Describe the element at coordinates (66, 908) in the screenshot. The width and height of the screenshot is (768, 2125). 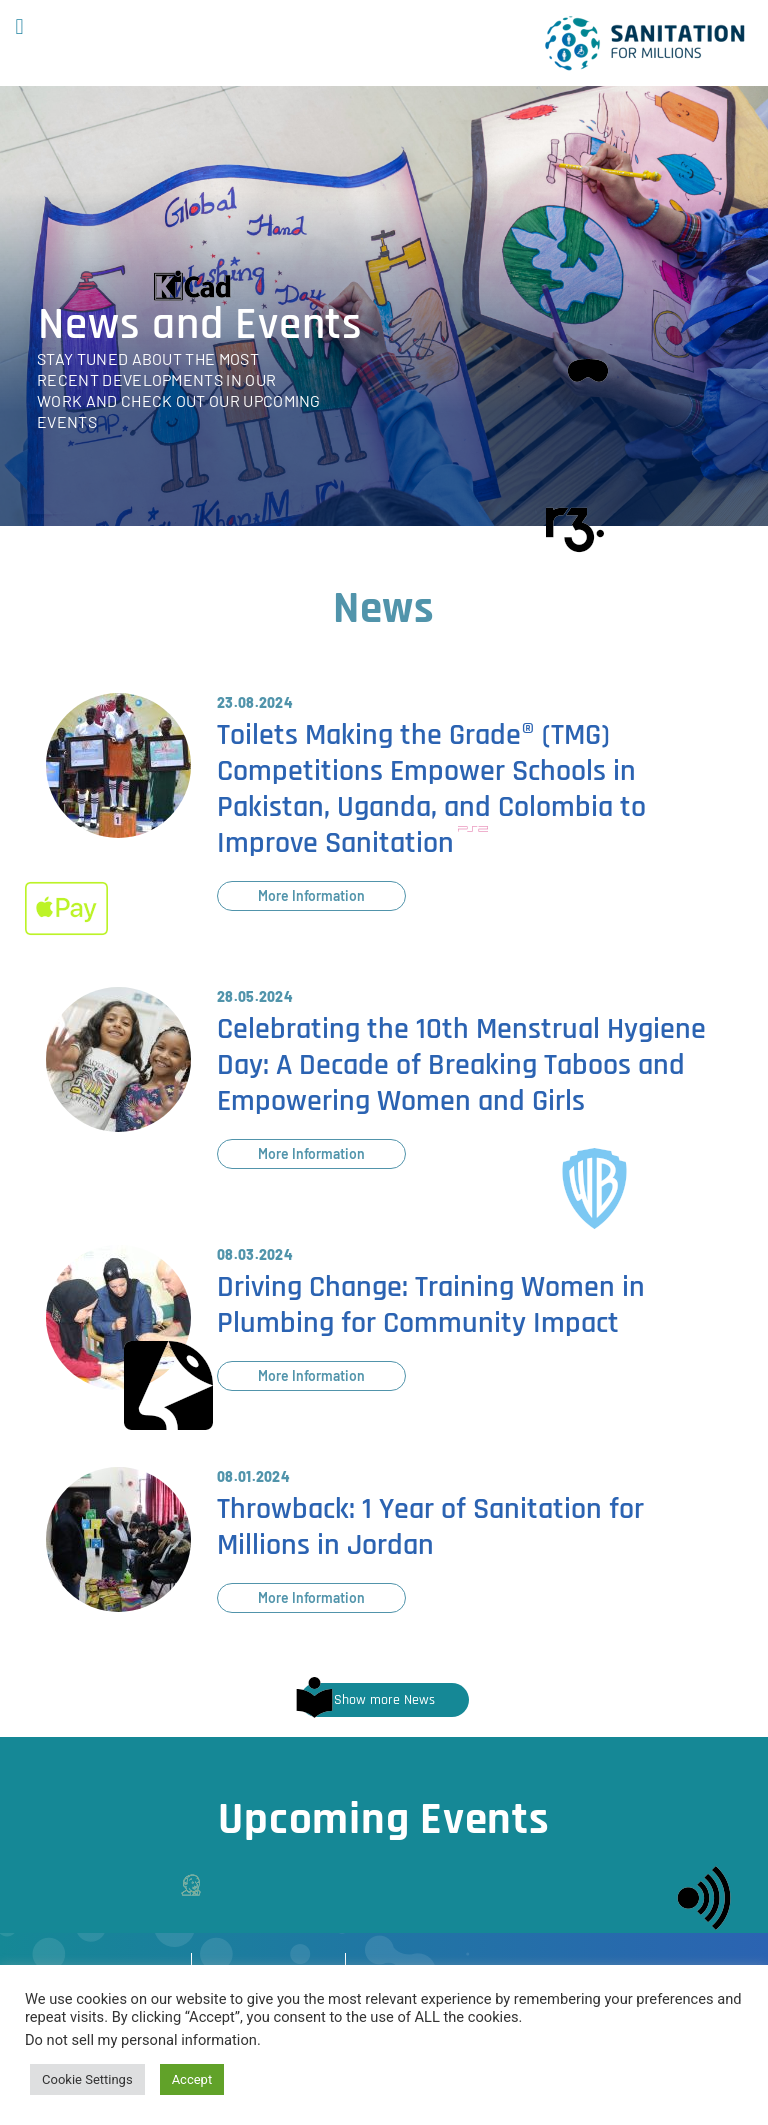
I see `pay with Apple Pay` at that location.